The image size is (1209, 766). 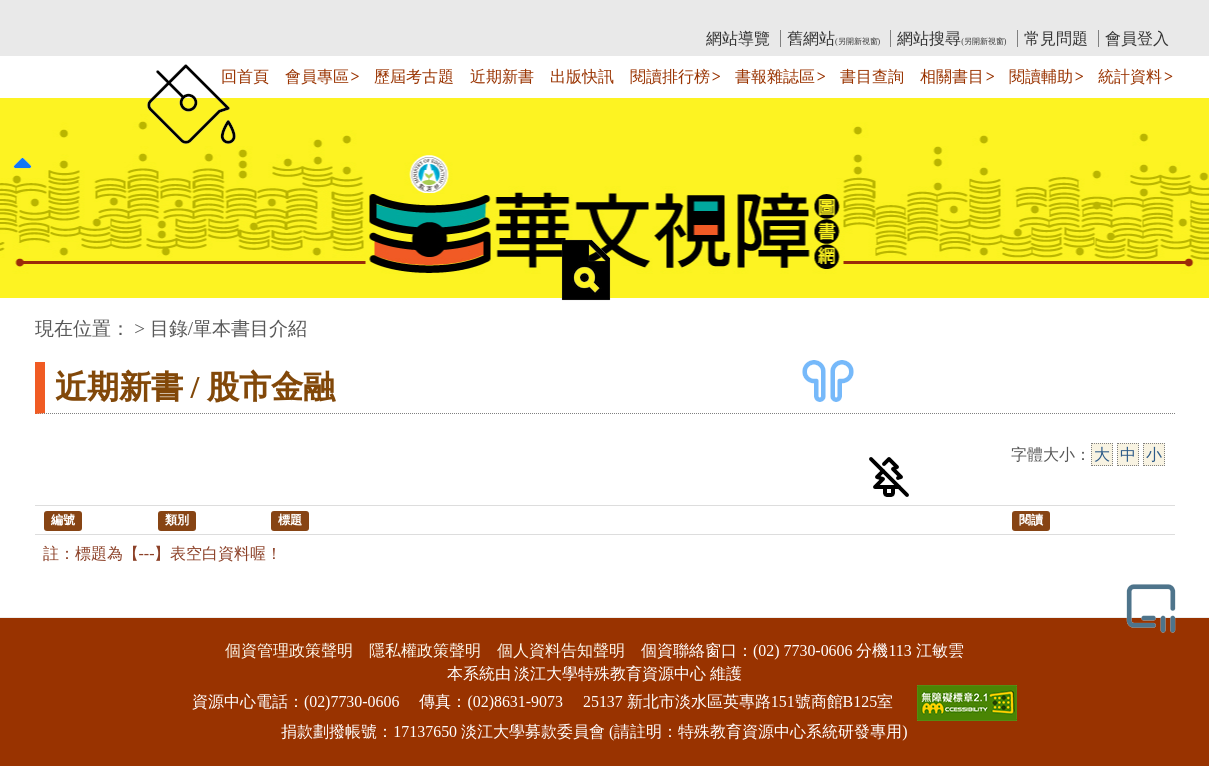 What do you see at coordinates (190, 107) in the screenshot?
I see `fill an area with a selected color` at bounding box center [190, 107].